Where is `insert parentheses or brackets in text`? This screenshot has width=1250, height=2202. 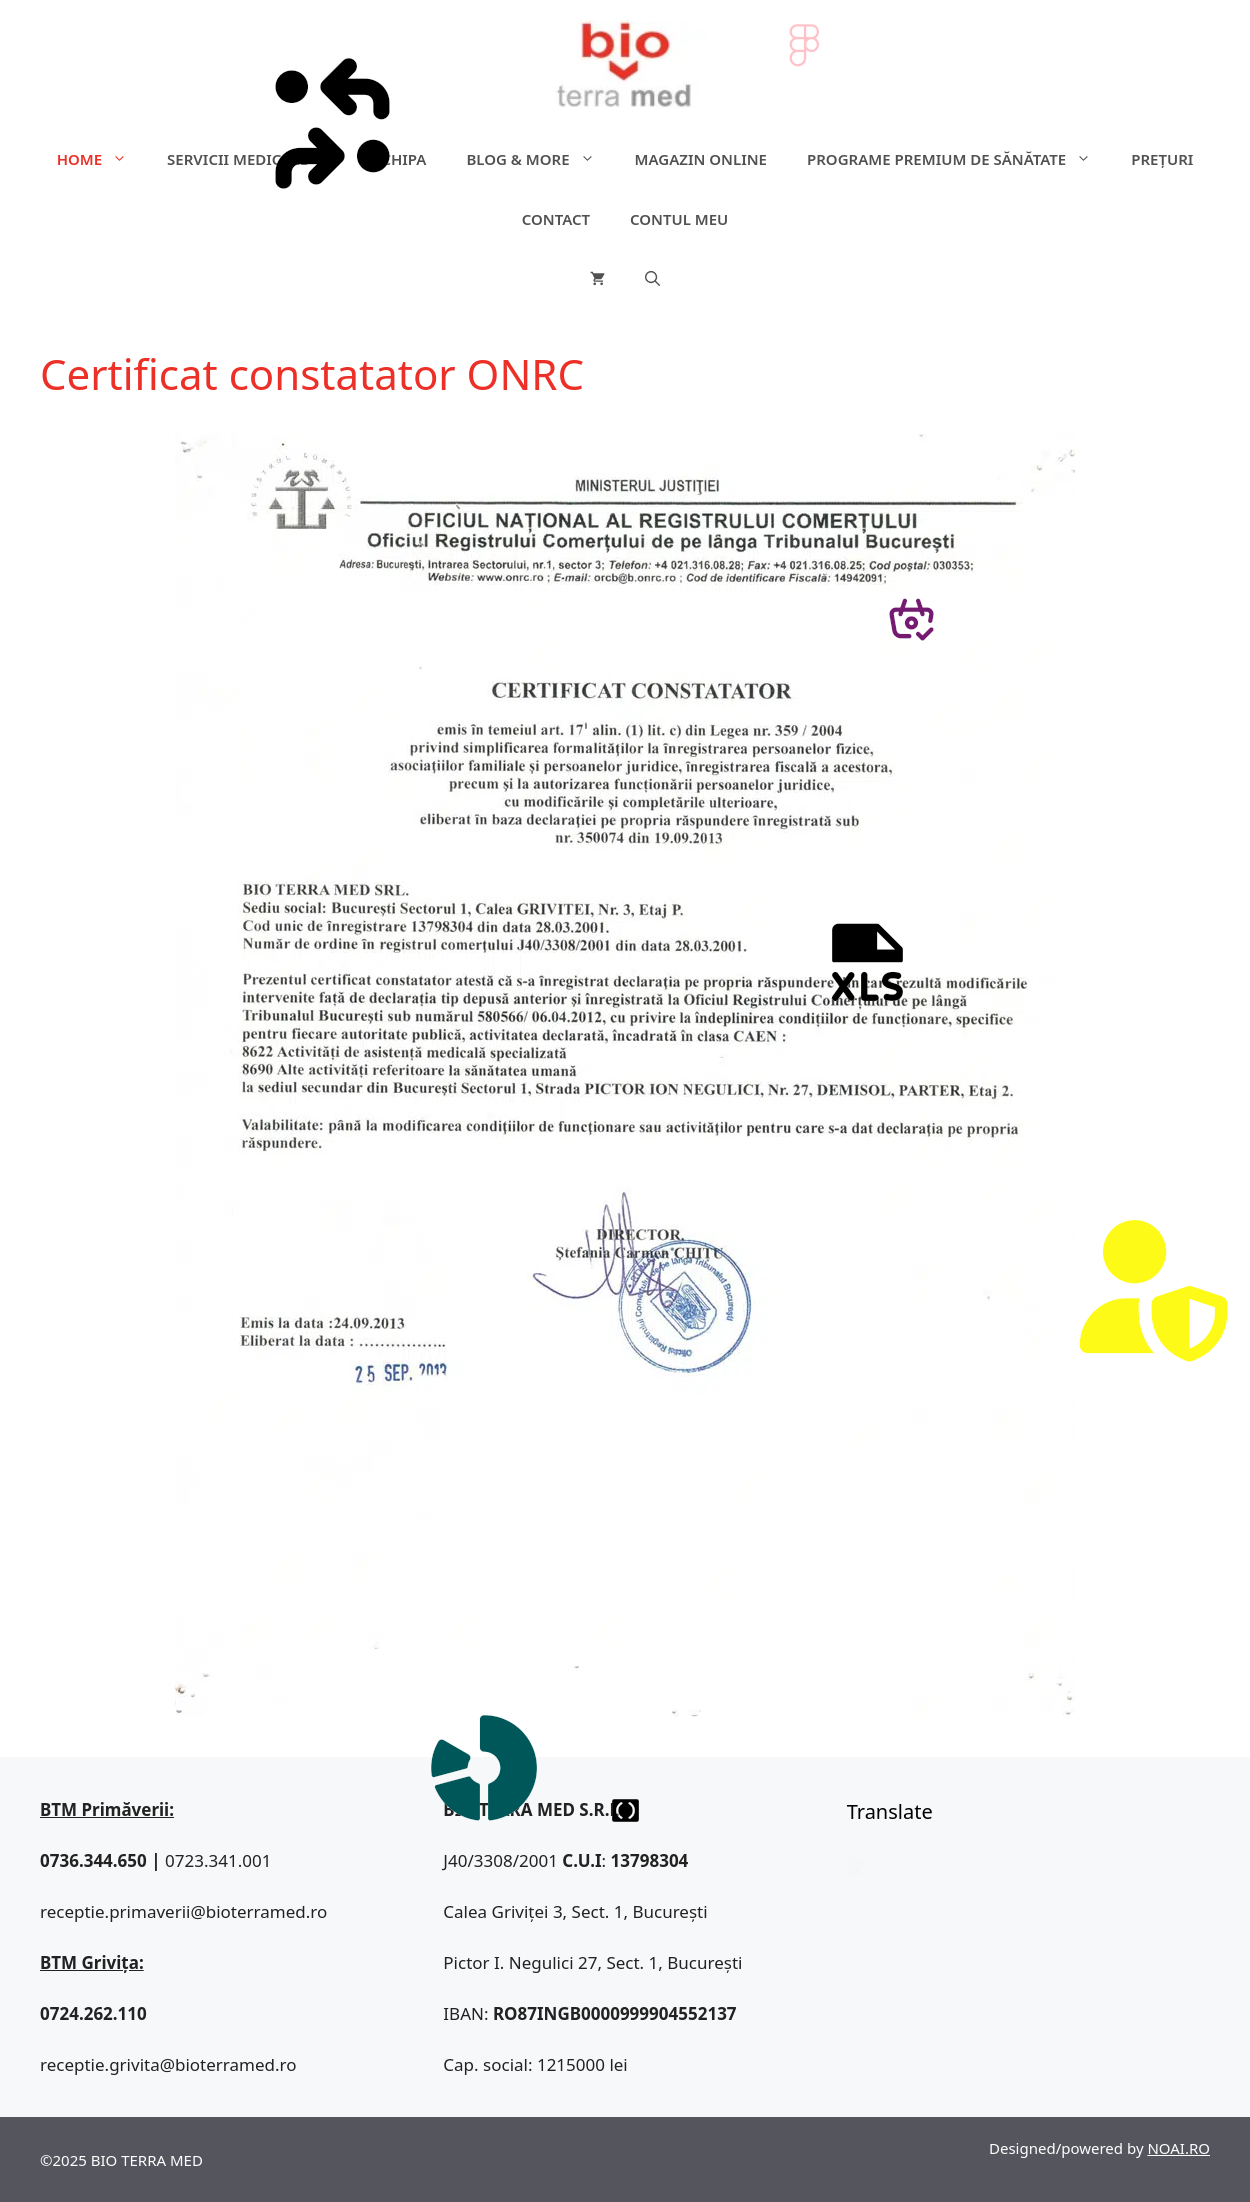
insert parentheses or brackets in text is located at coordinates (625, 1810).